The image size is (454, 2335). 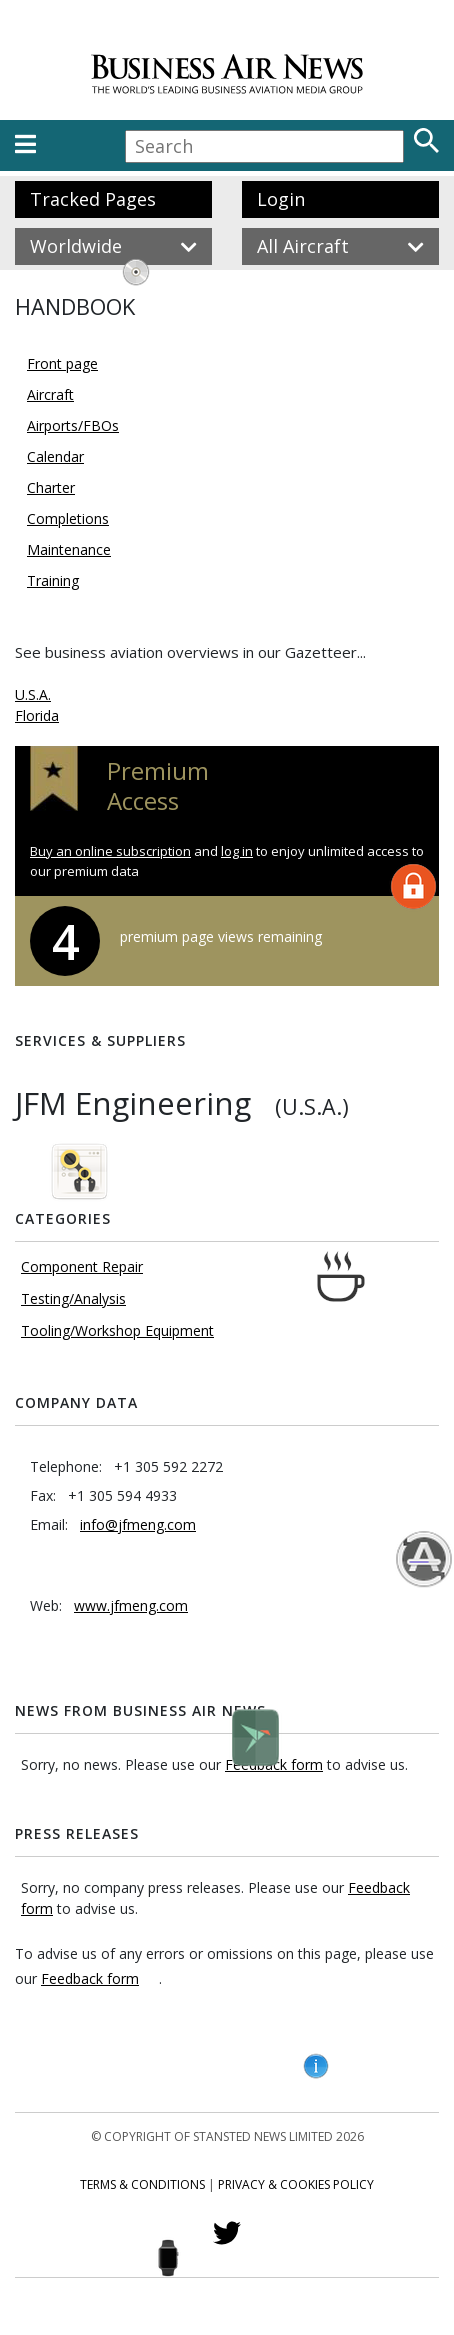 I want to click on indicates a DVD-R disc drive or media, so click(x=136, y=272).